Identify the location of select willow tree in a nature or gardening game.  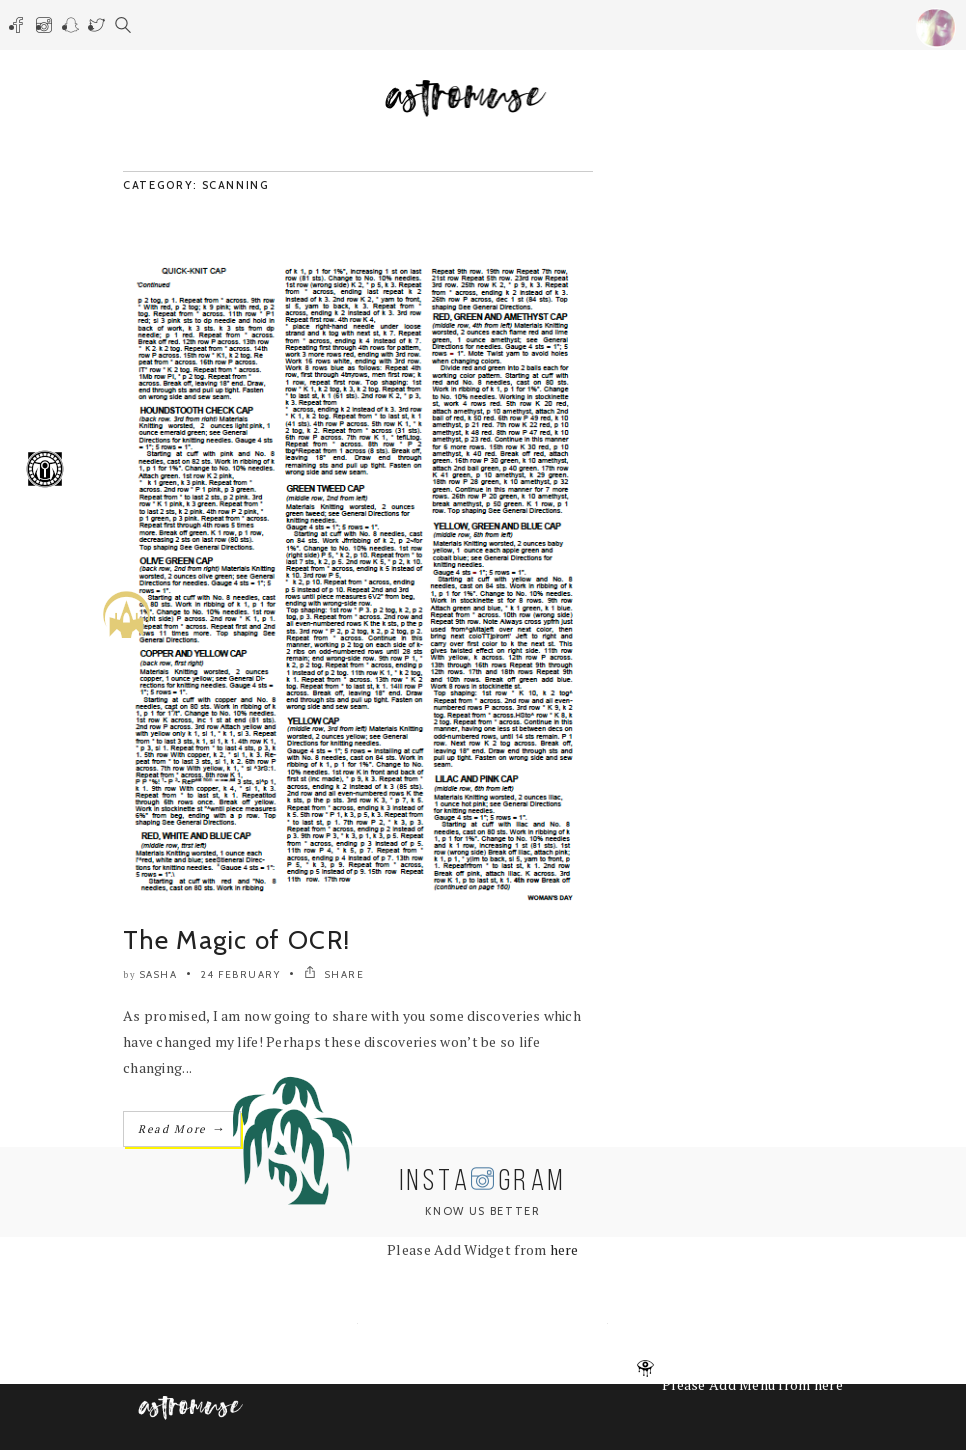
(289, 1141).